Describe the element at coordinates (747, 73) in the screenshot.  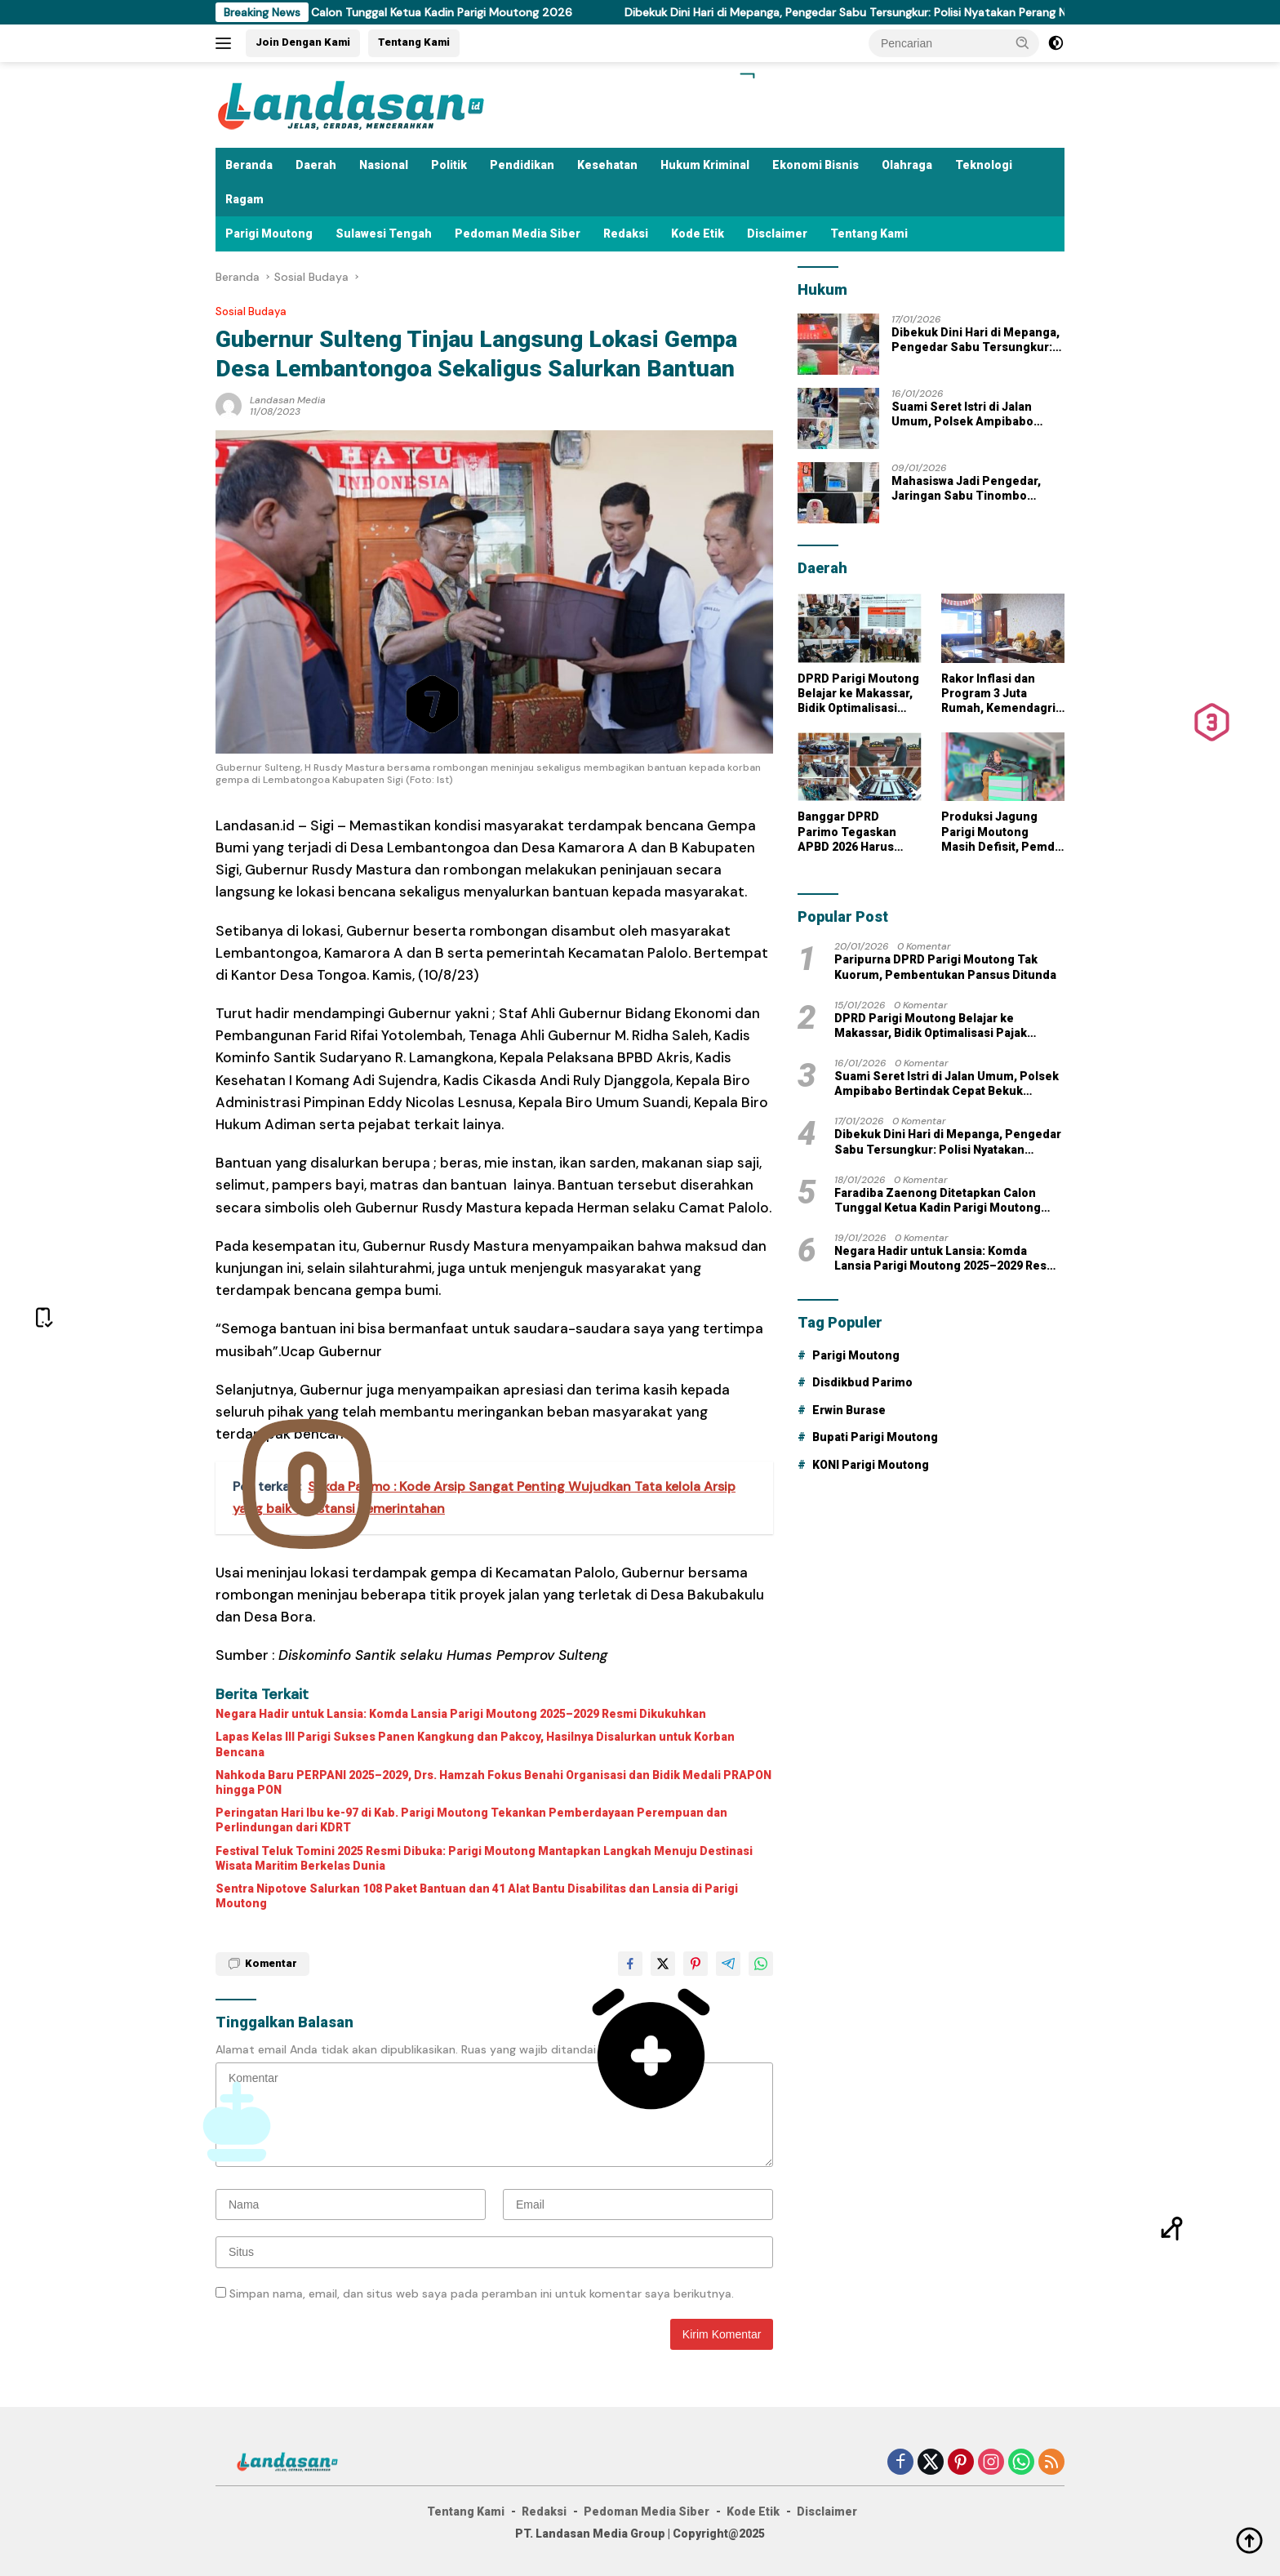
I see `logical NOT operator symbol` at that location.